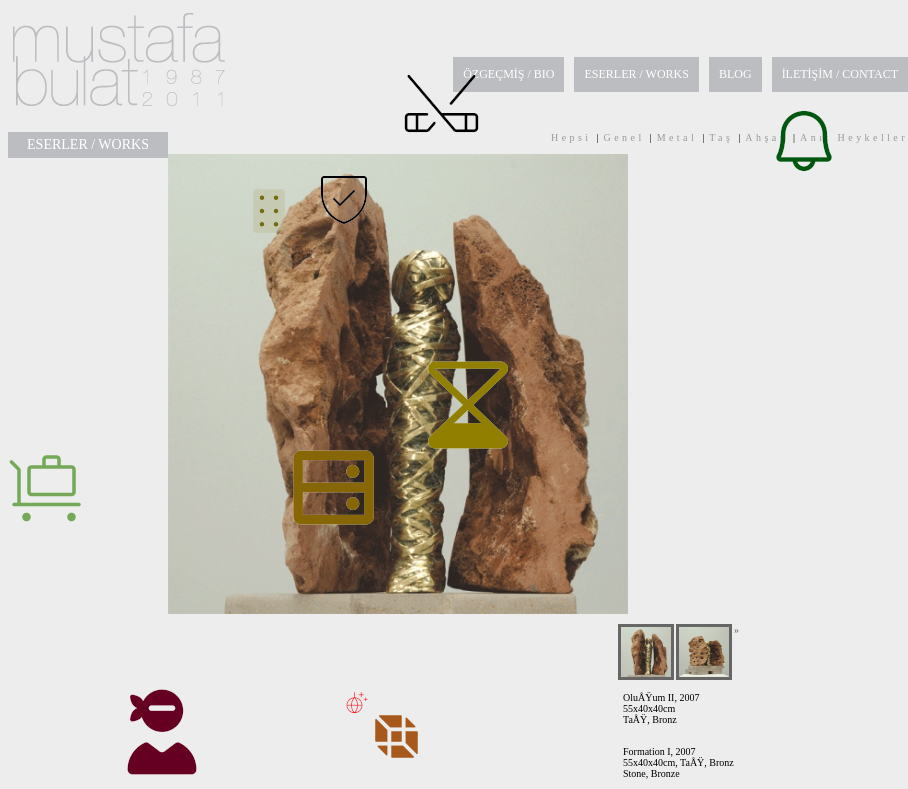 The width and height of the screenshot is (908, 789). I want to click on indicates verified or secure status, so click(344, 197).